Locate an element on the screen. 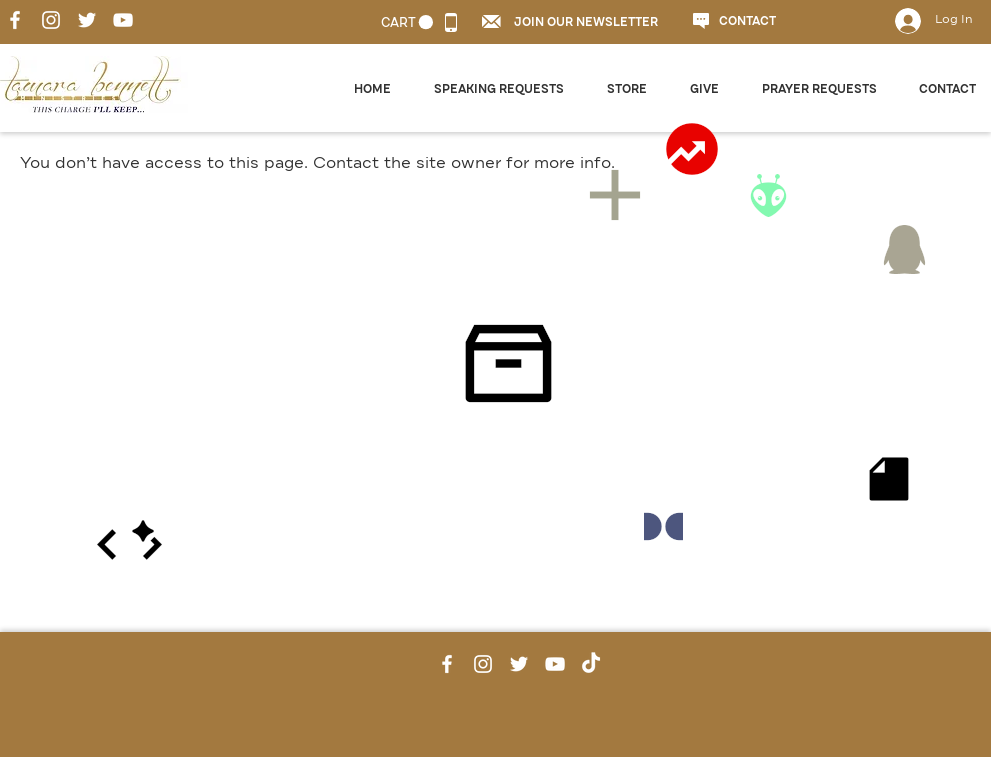 This screenshot has width=991, height=757. view or open a document is located at coordinates (889, 479).